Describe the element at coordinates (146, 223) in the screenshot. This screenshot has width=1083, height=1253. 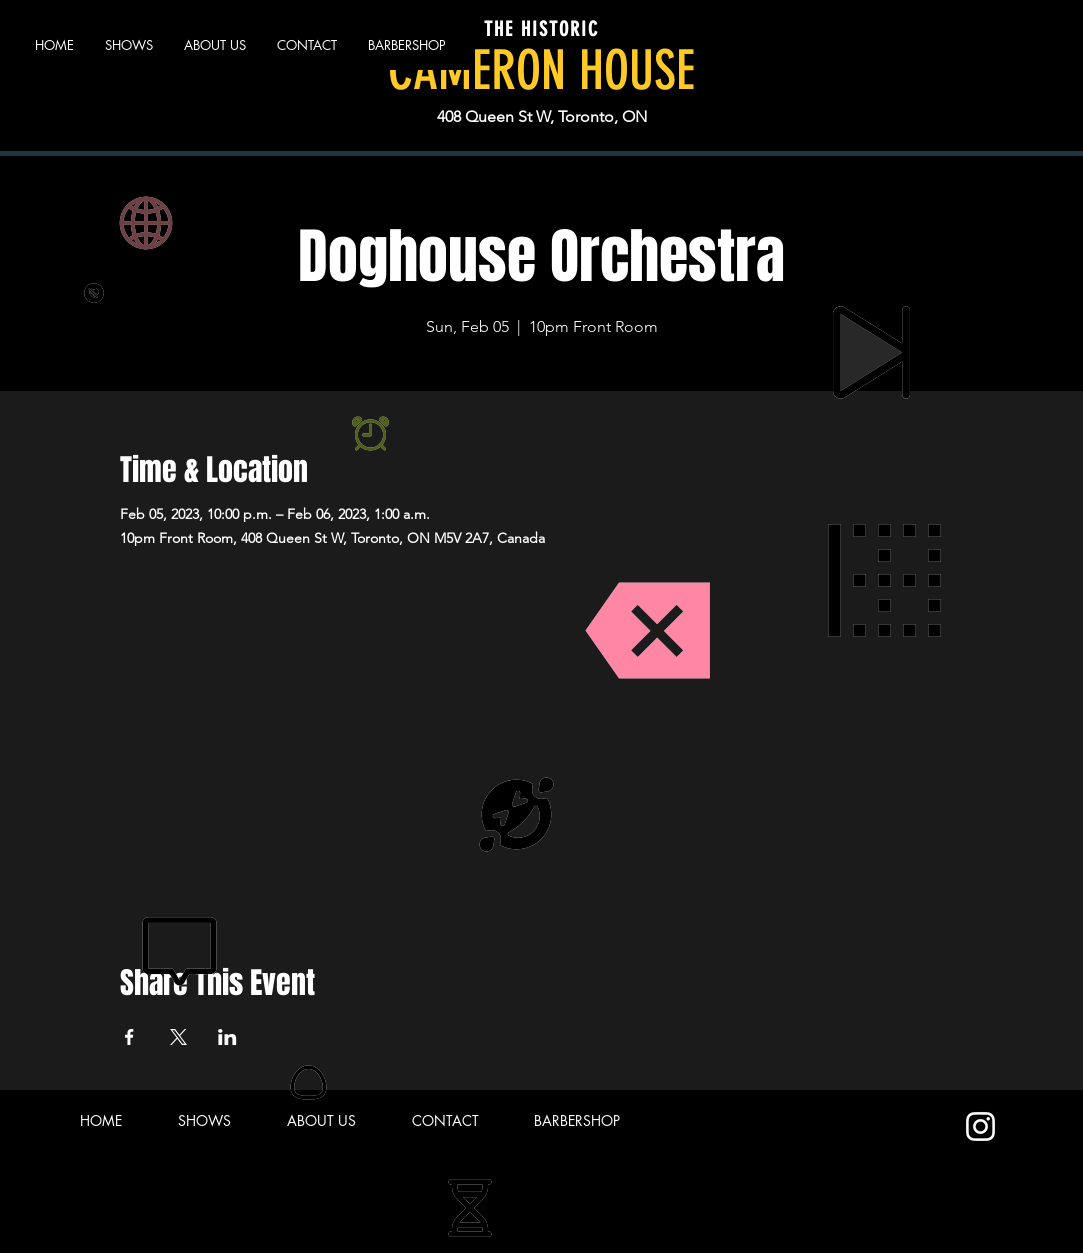
I see `access website or browse the web` at that location.